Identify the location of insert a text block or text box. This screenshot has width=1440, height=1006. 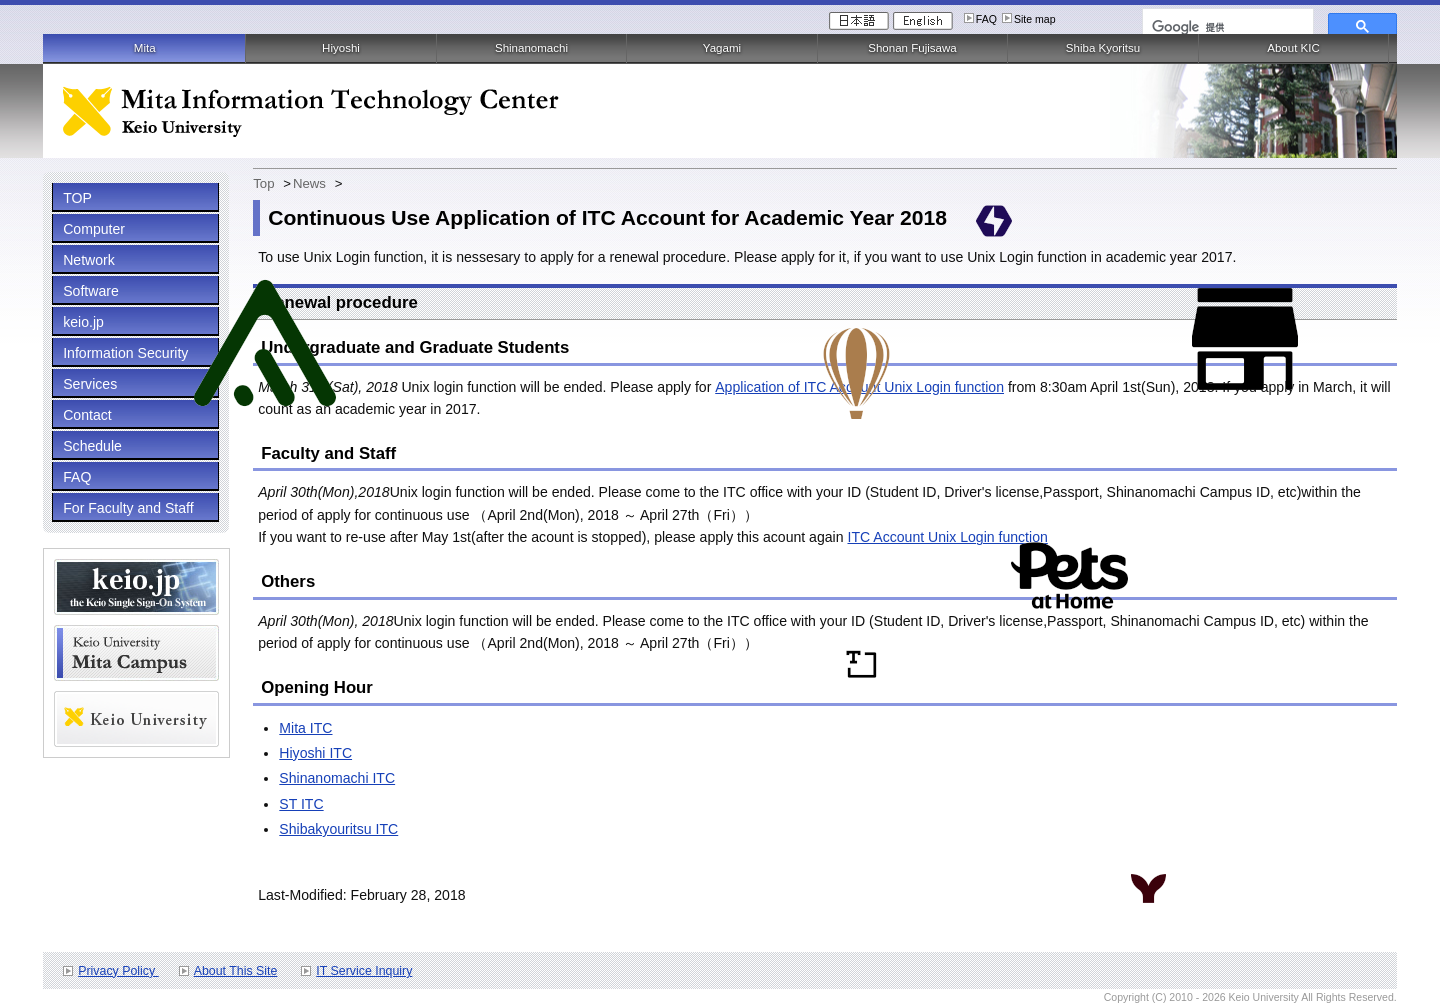
(862, 665).